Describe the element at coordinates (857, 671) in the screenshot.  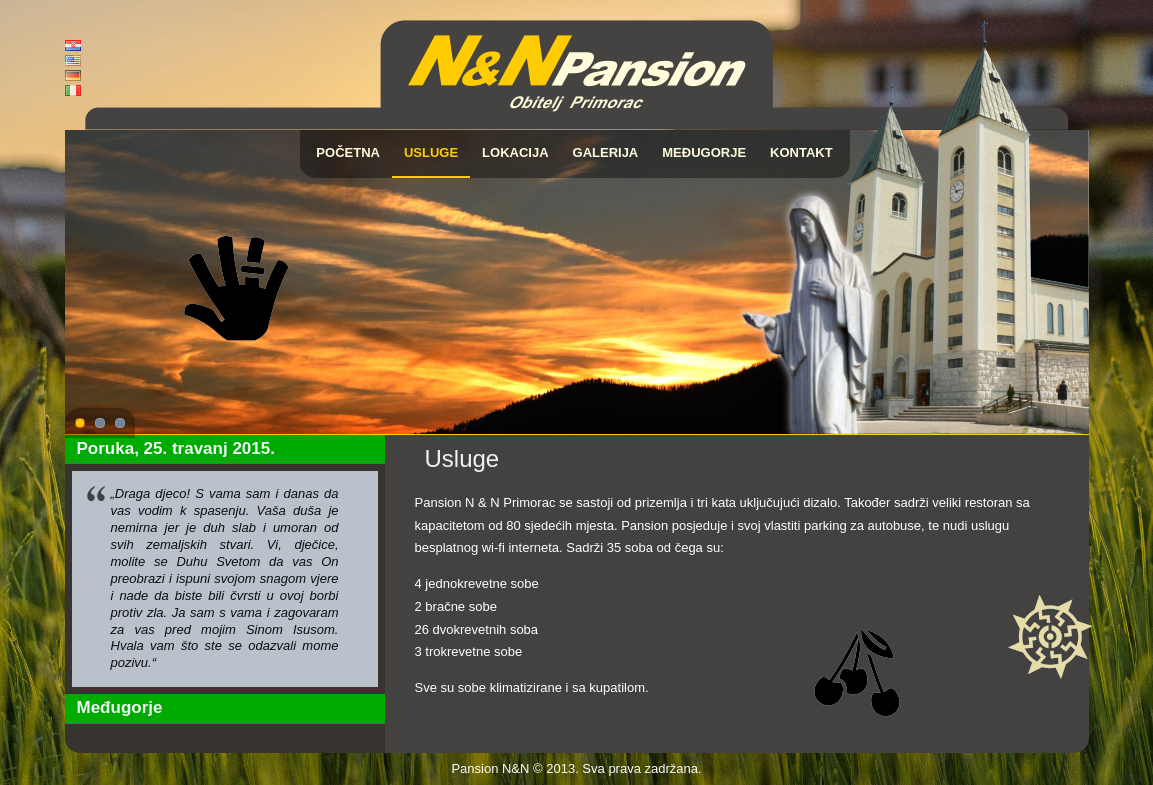
I see `indicates bonus or reward in a game` at that location.